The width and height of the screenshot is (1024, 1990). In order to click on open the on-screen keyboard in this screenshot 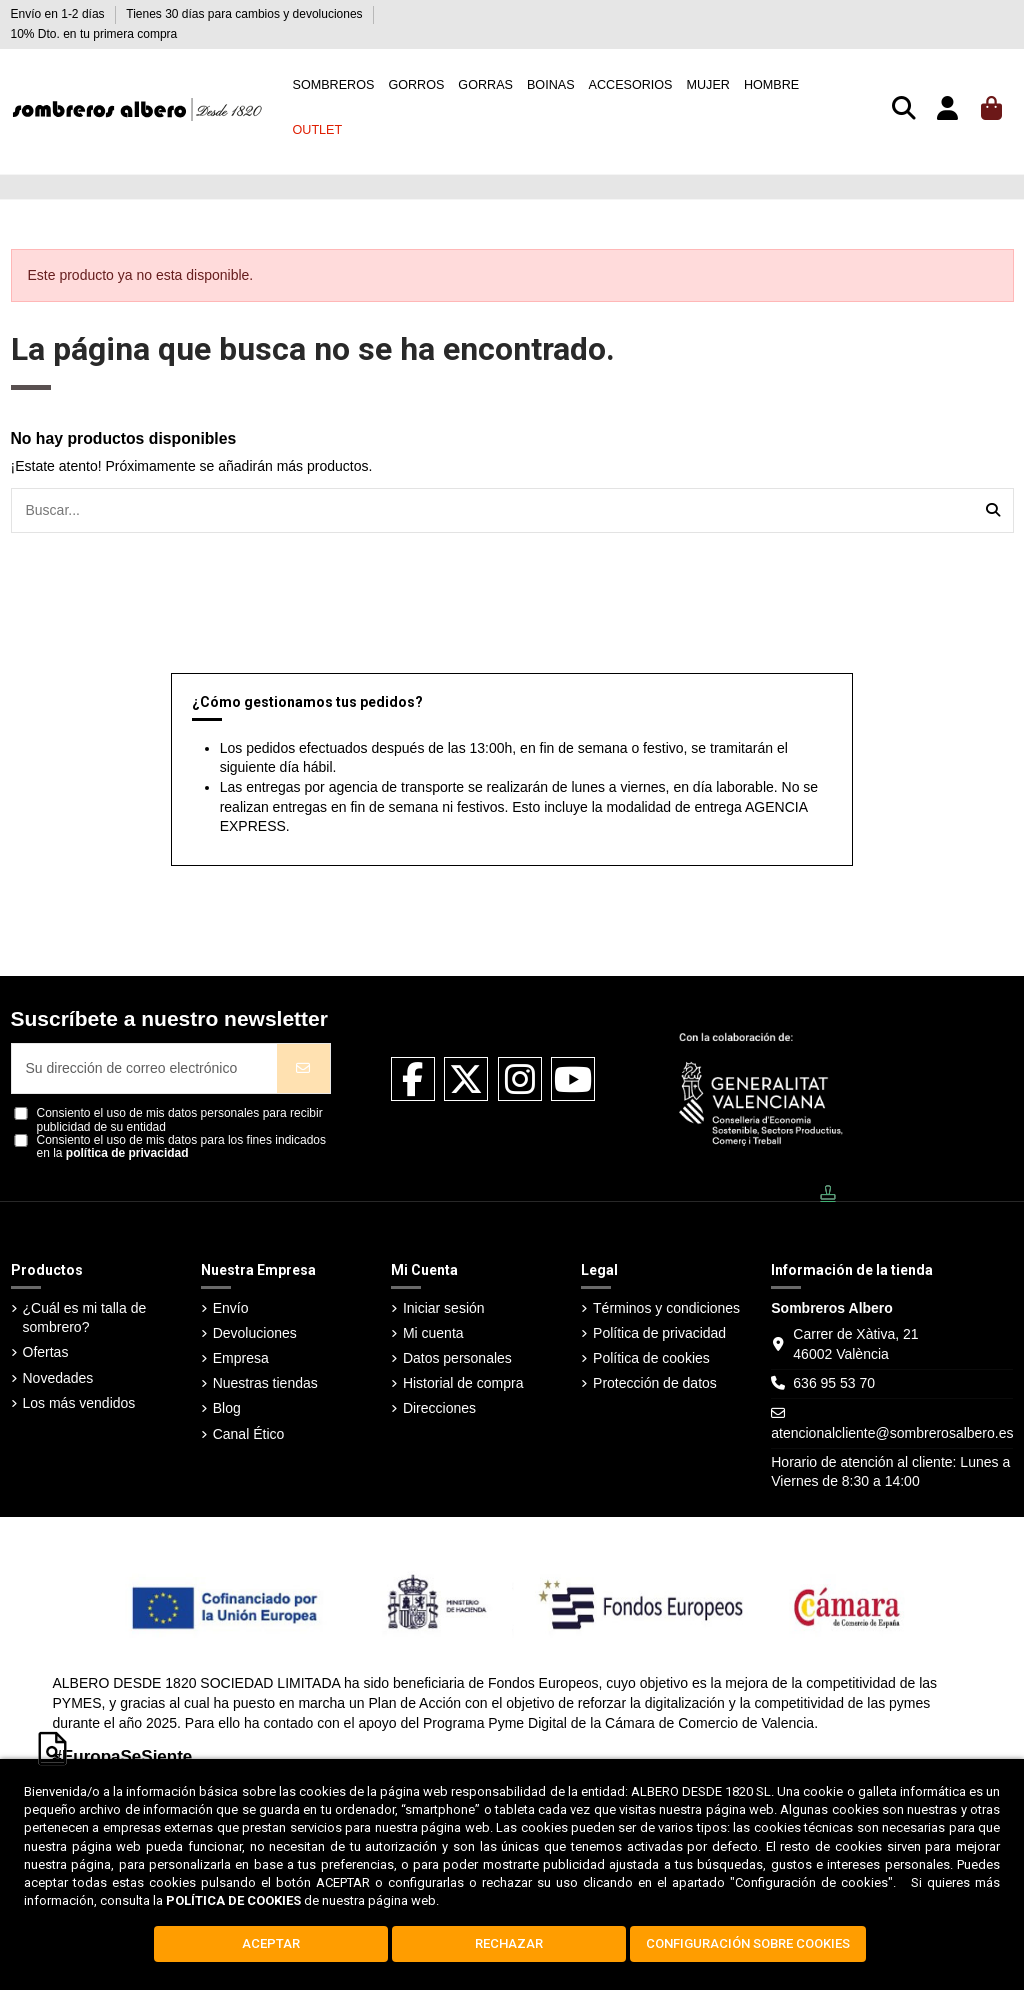, I will do `click(381, 1837)`.